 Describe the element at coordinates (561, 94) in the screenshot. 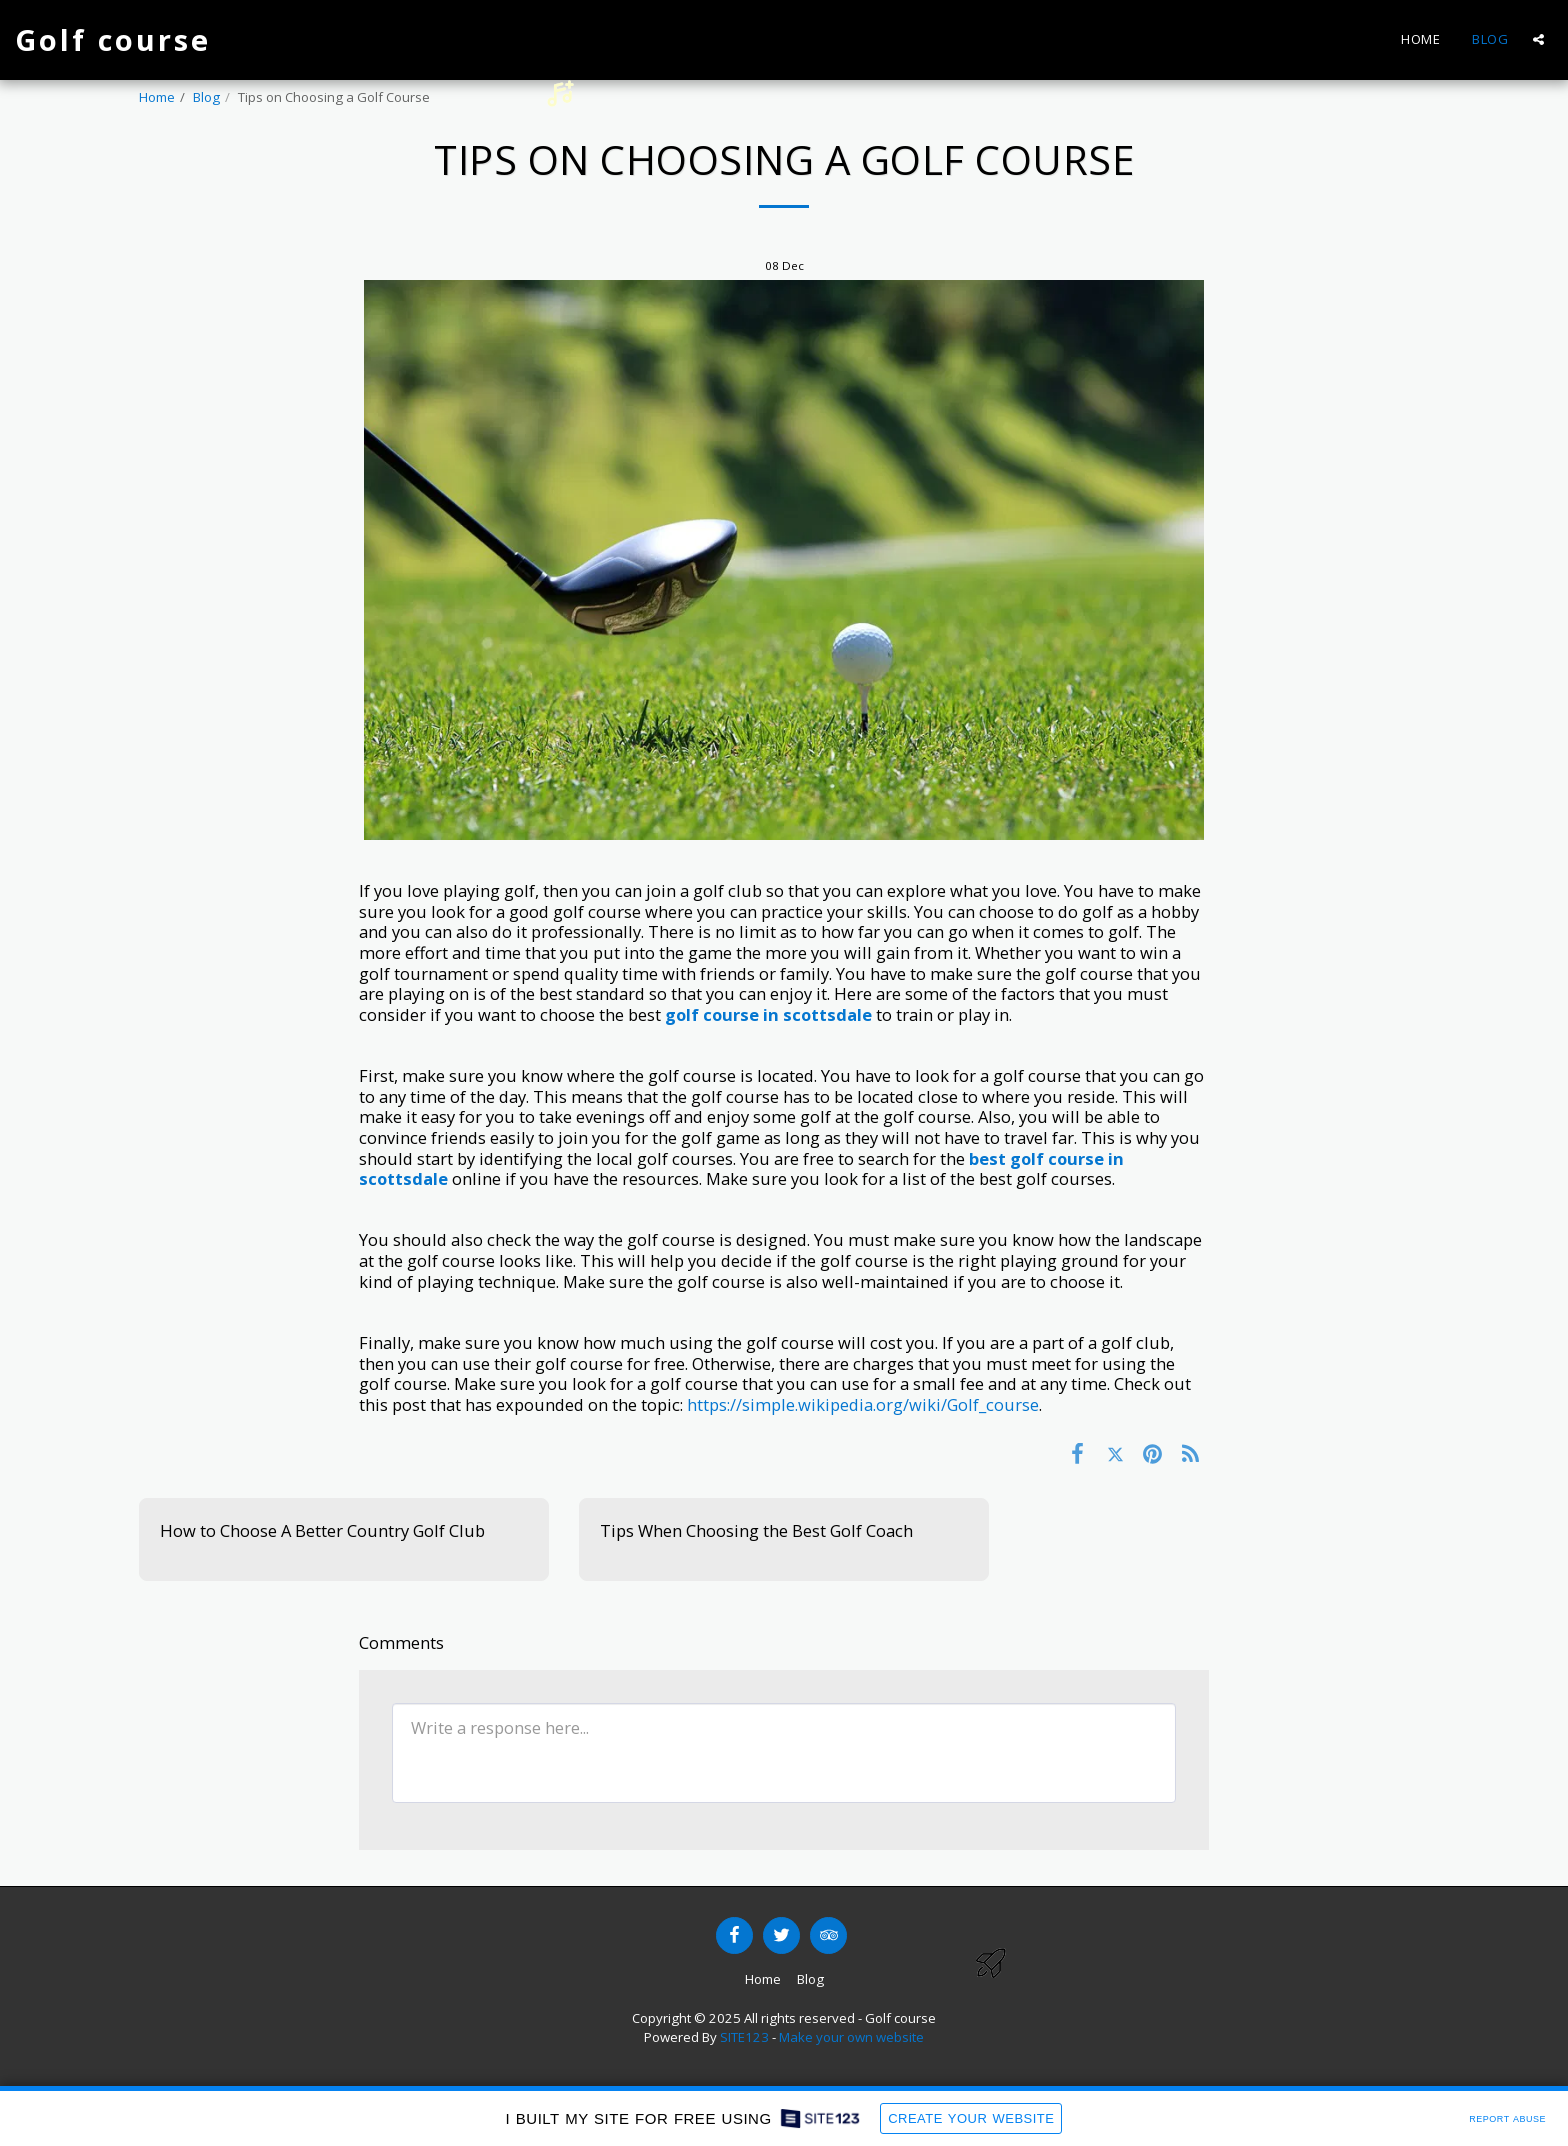

I see `add a new song to playlist` at that location.